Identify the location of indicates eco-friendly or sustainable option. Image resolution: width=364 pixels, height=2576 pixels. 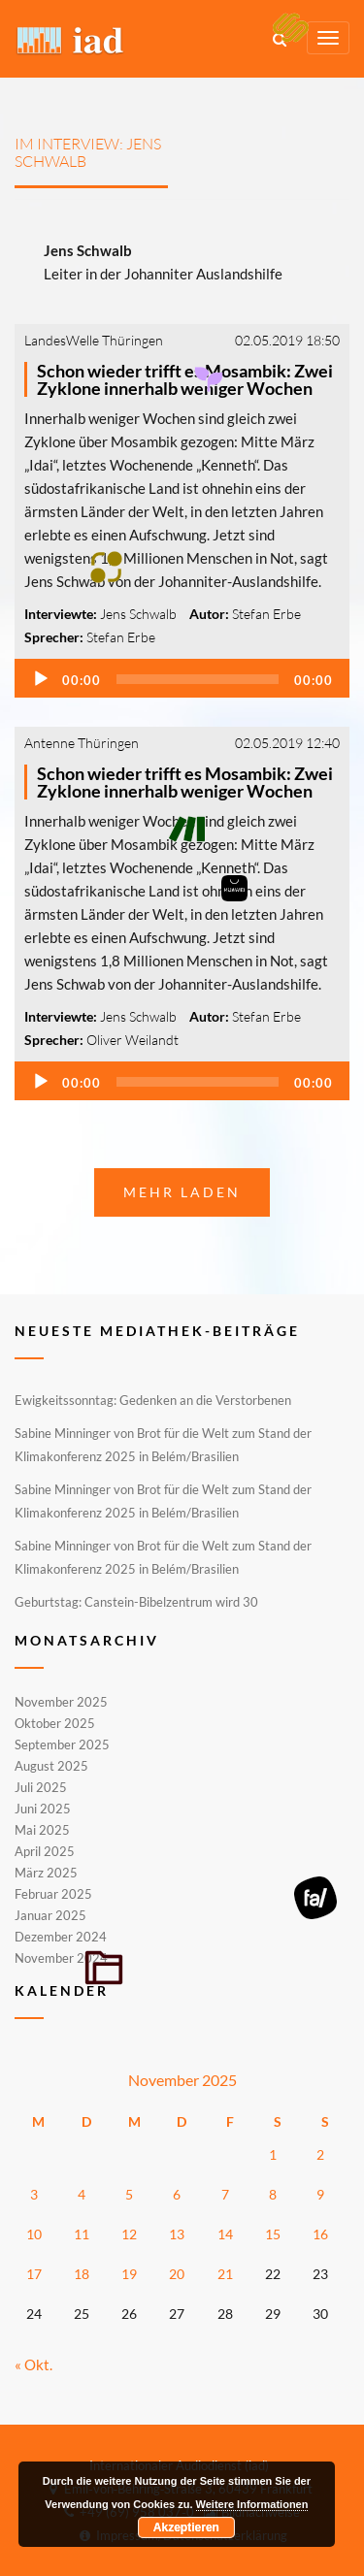
(209, 379).